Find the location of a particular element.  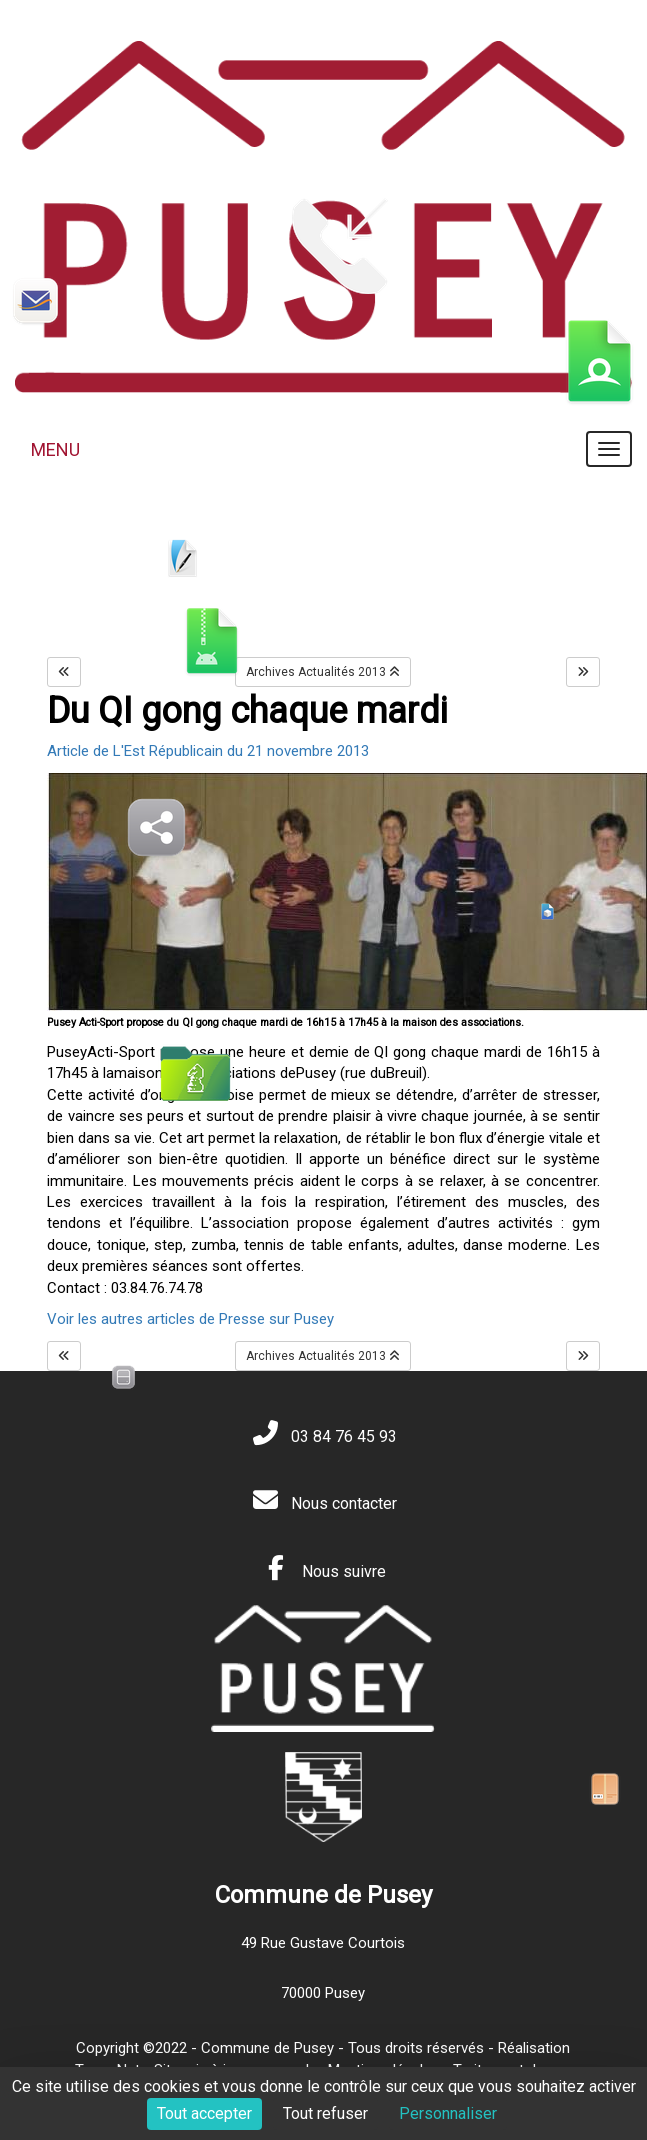

android application package file (APK) is located at coordinates (212, 642).